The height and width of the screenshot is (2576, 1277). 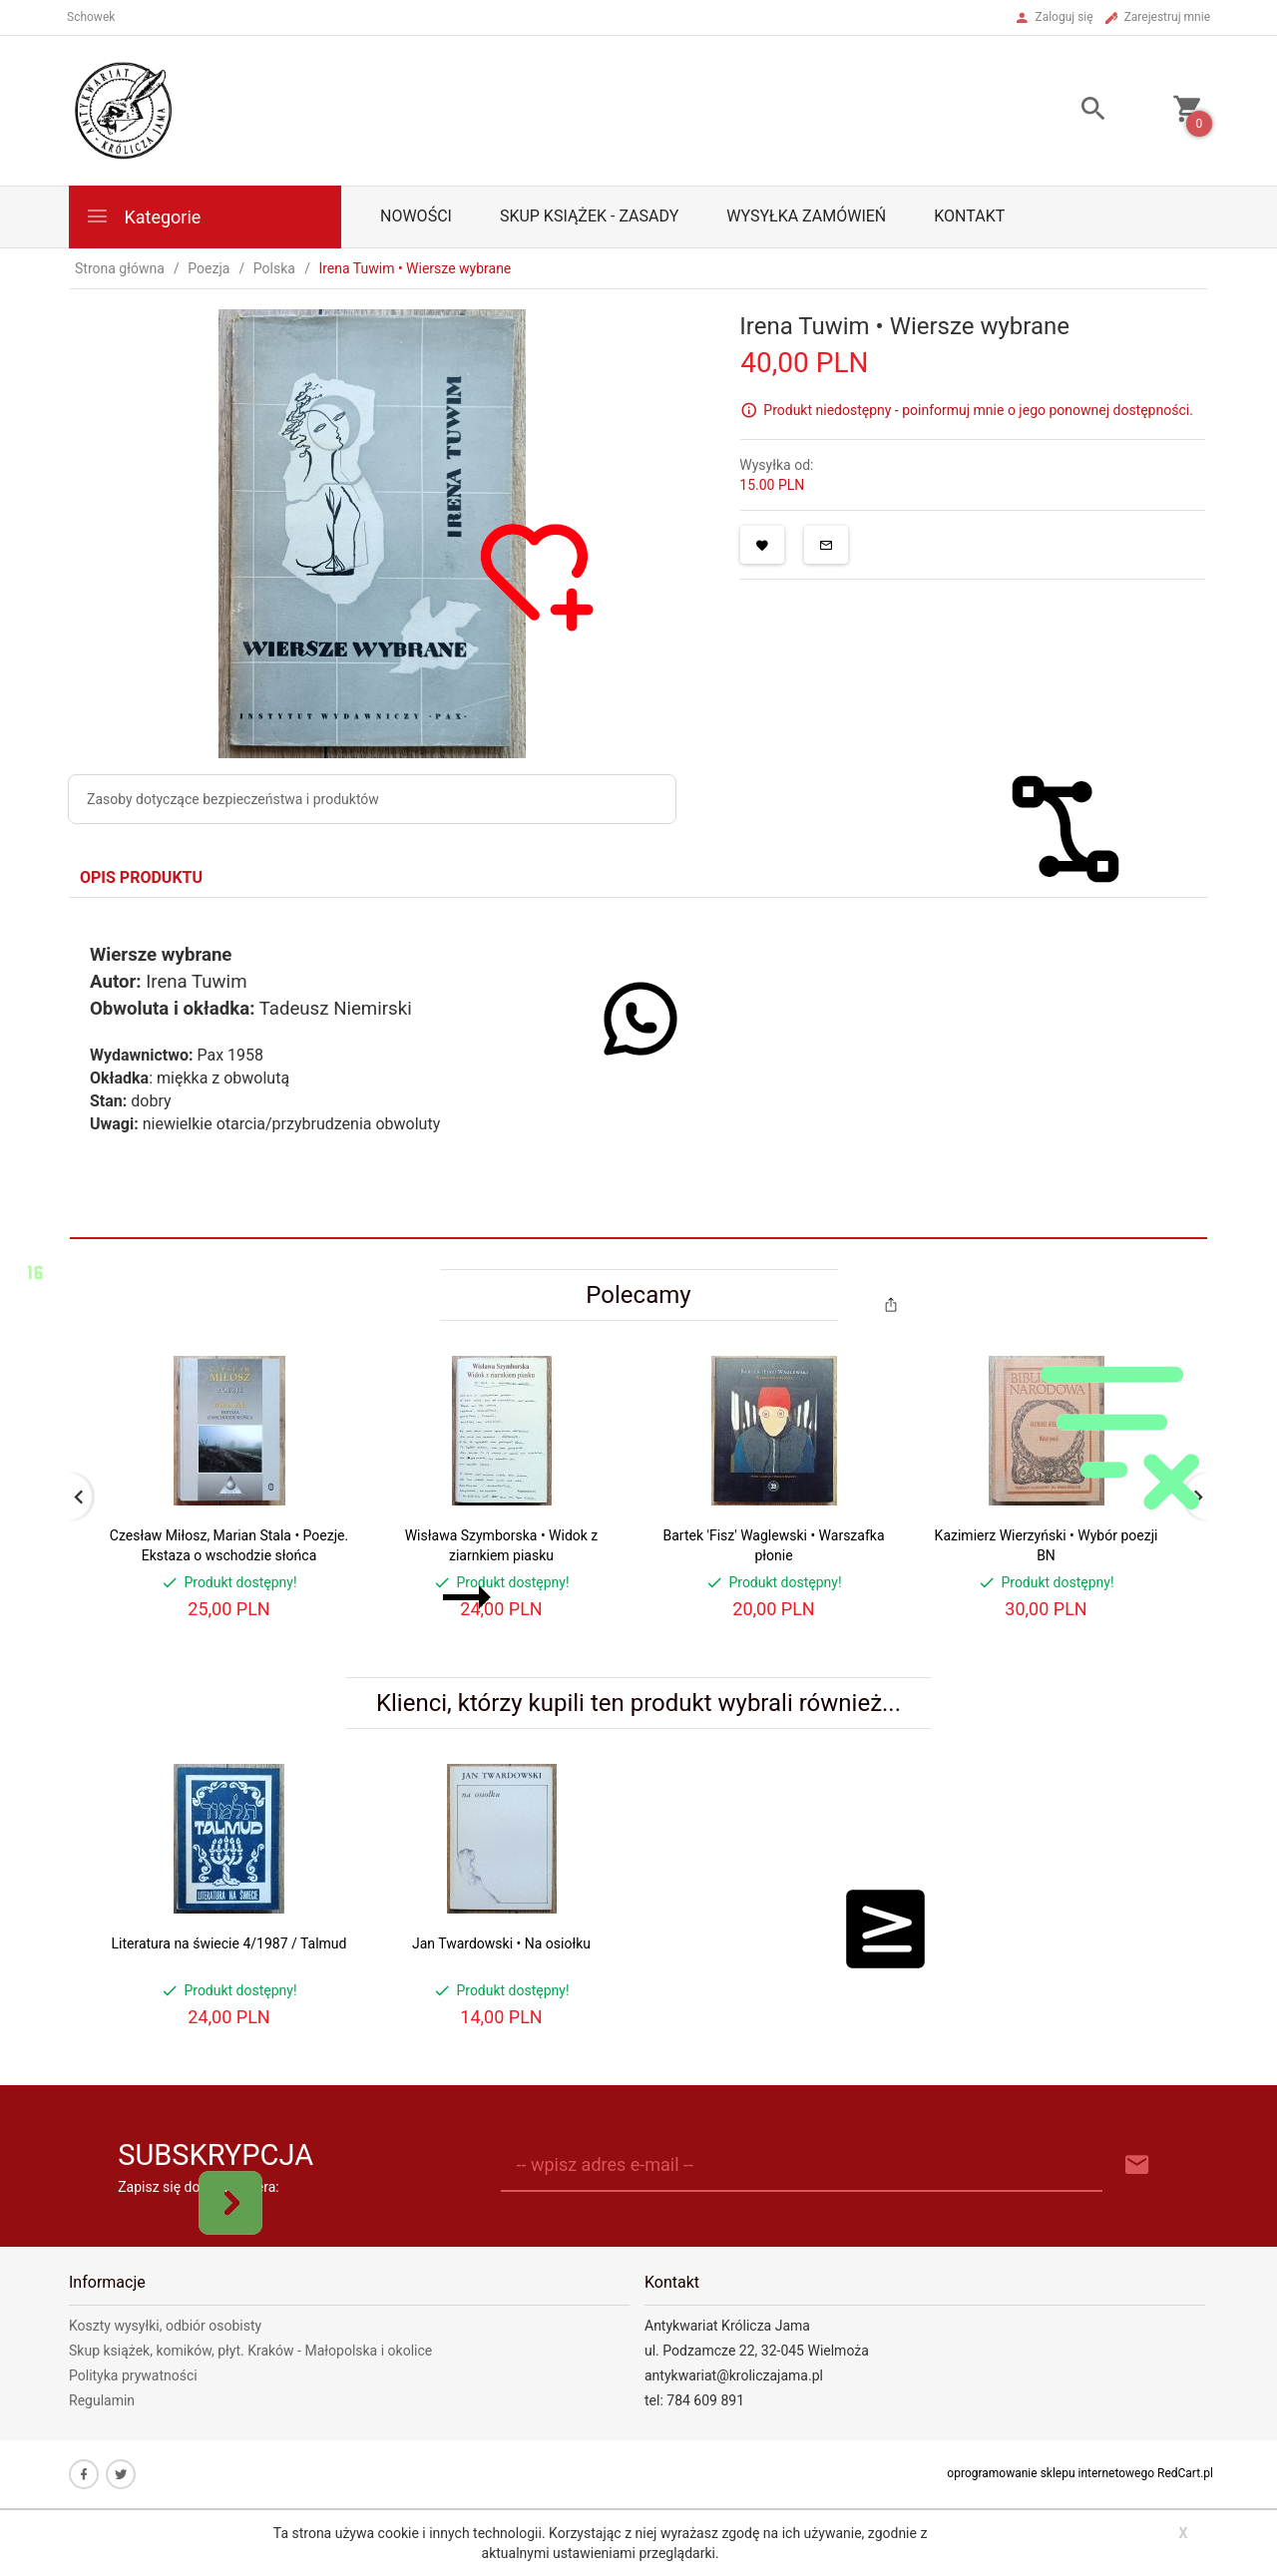 I want to click on greater than or equal to mathematical operator, so click(x=885, y=1929).